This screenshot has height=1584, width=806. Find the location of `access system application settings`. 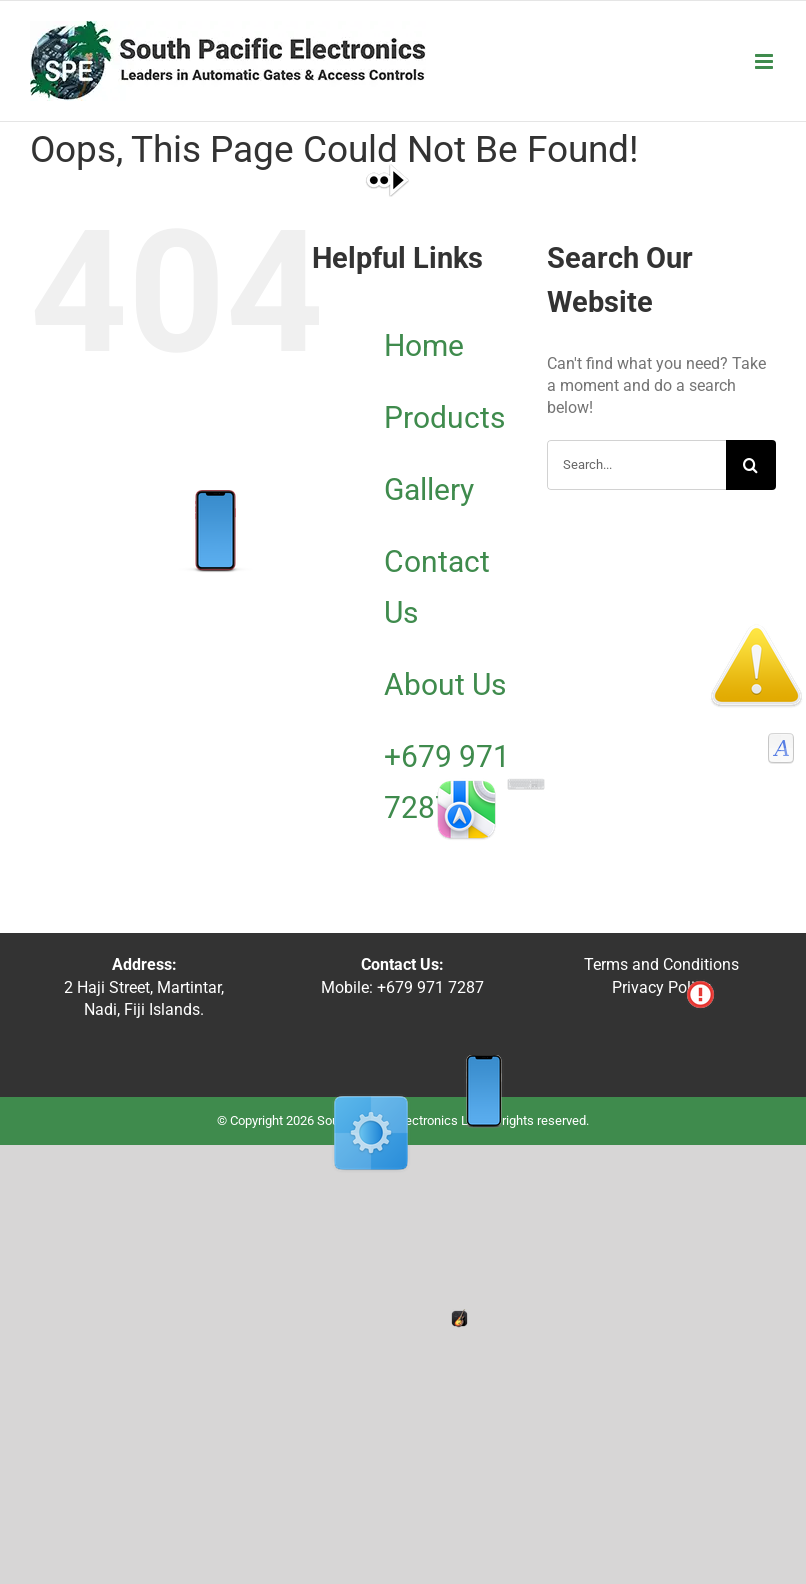

access system application settings is located at coordinates (371, 1133).